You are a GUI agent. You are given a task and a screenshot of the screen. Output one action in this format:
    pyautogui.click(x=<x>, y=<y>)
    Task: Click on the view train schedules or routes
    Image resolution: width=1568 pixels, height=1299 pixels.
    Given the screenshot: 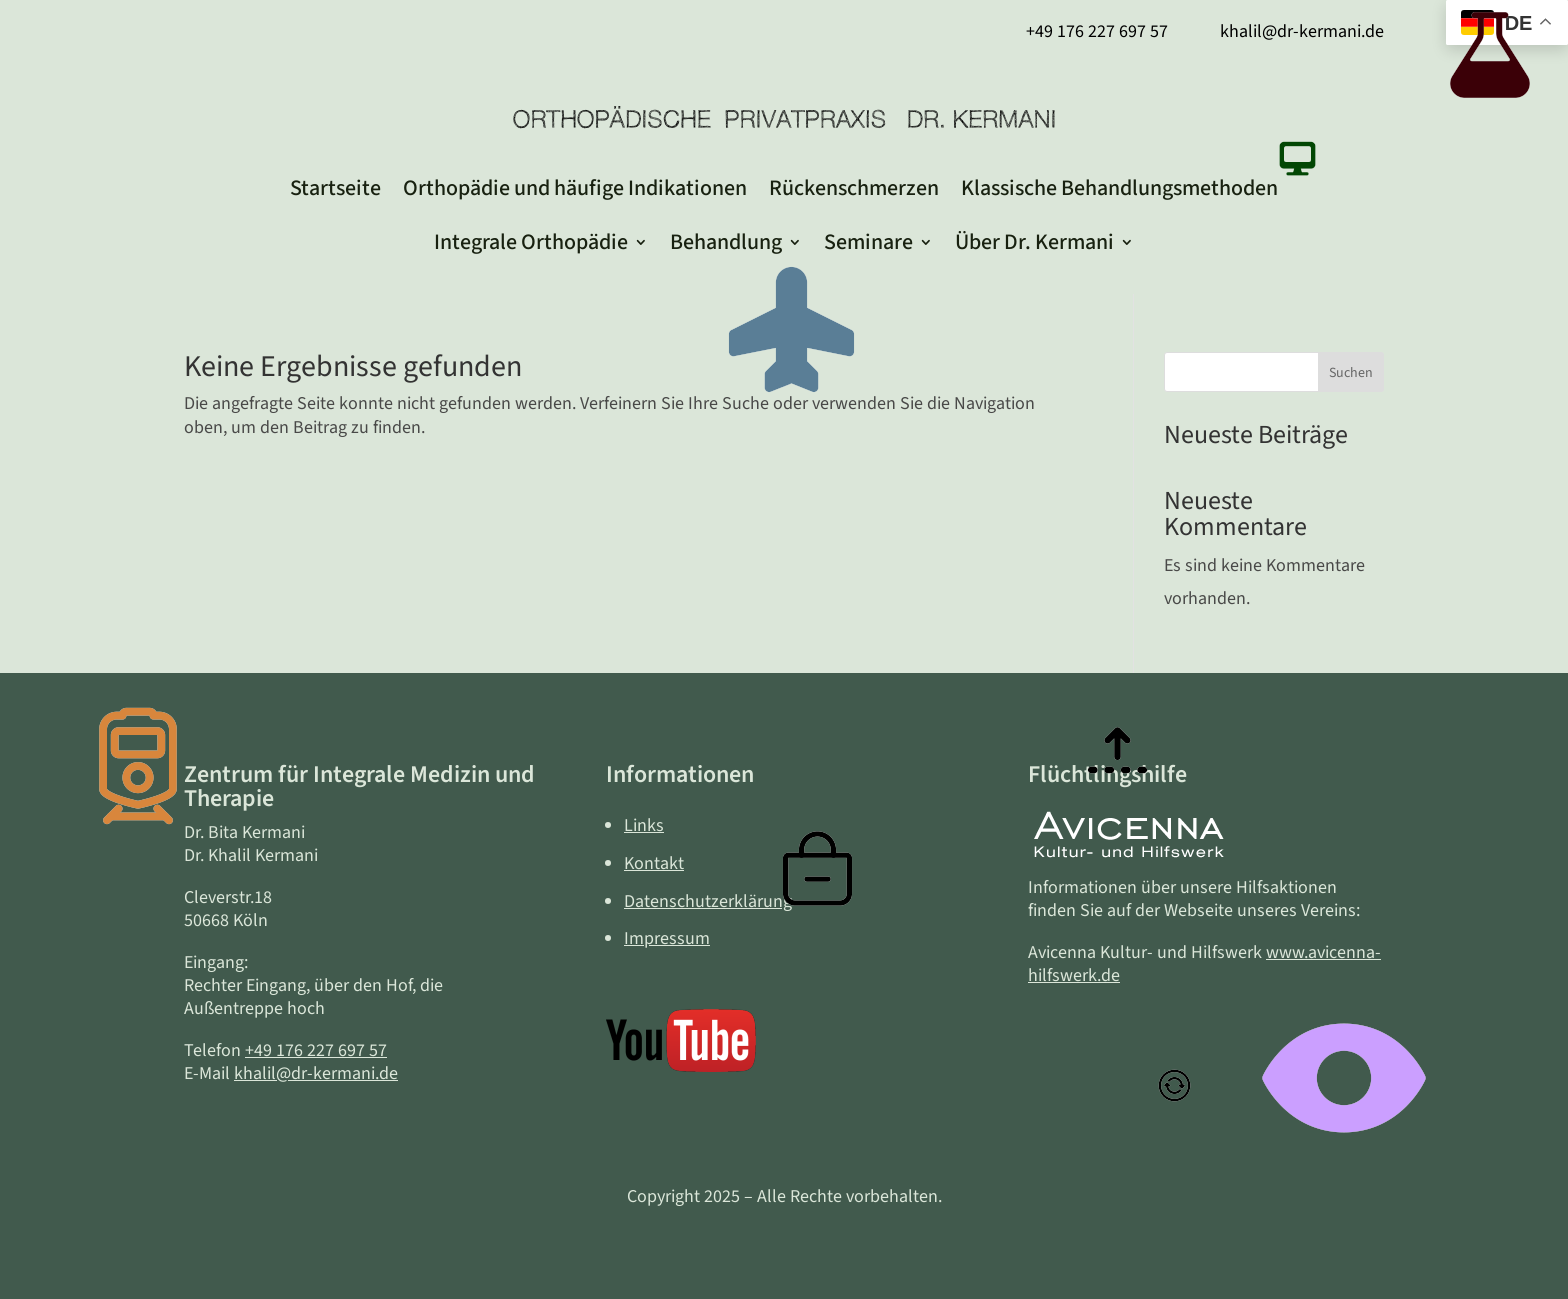 What is the action you would take?
    pyautogui.click(x=138, y=766)
    